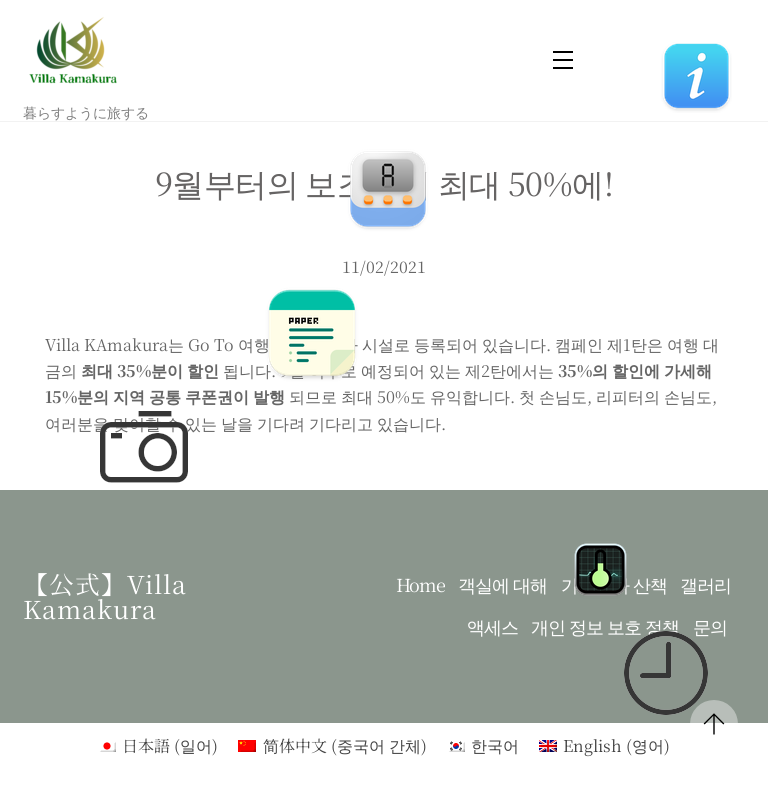 The height and width of the screenshot is (798, 768). I want to click on view recently used emojis, so click(666, 673).